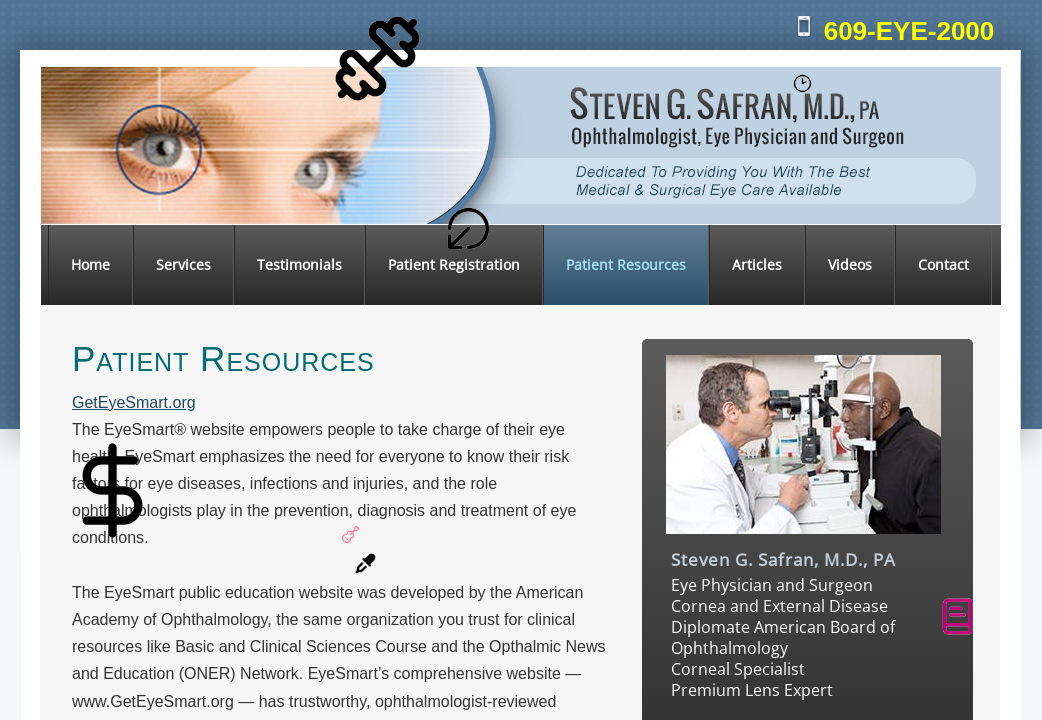  Describe the element at coordinates (957, 616) in the screenshot. I see `open a book or reading view` at that location.